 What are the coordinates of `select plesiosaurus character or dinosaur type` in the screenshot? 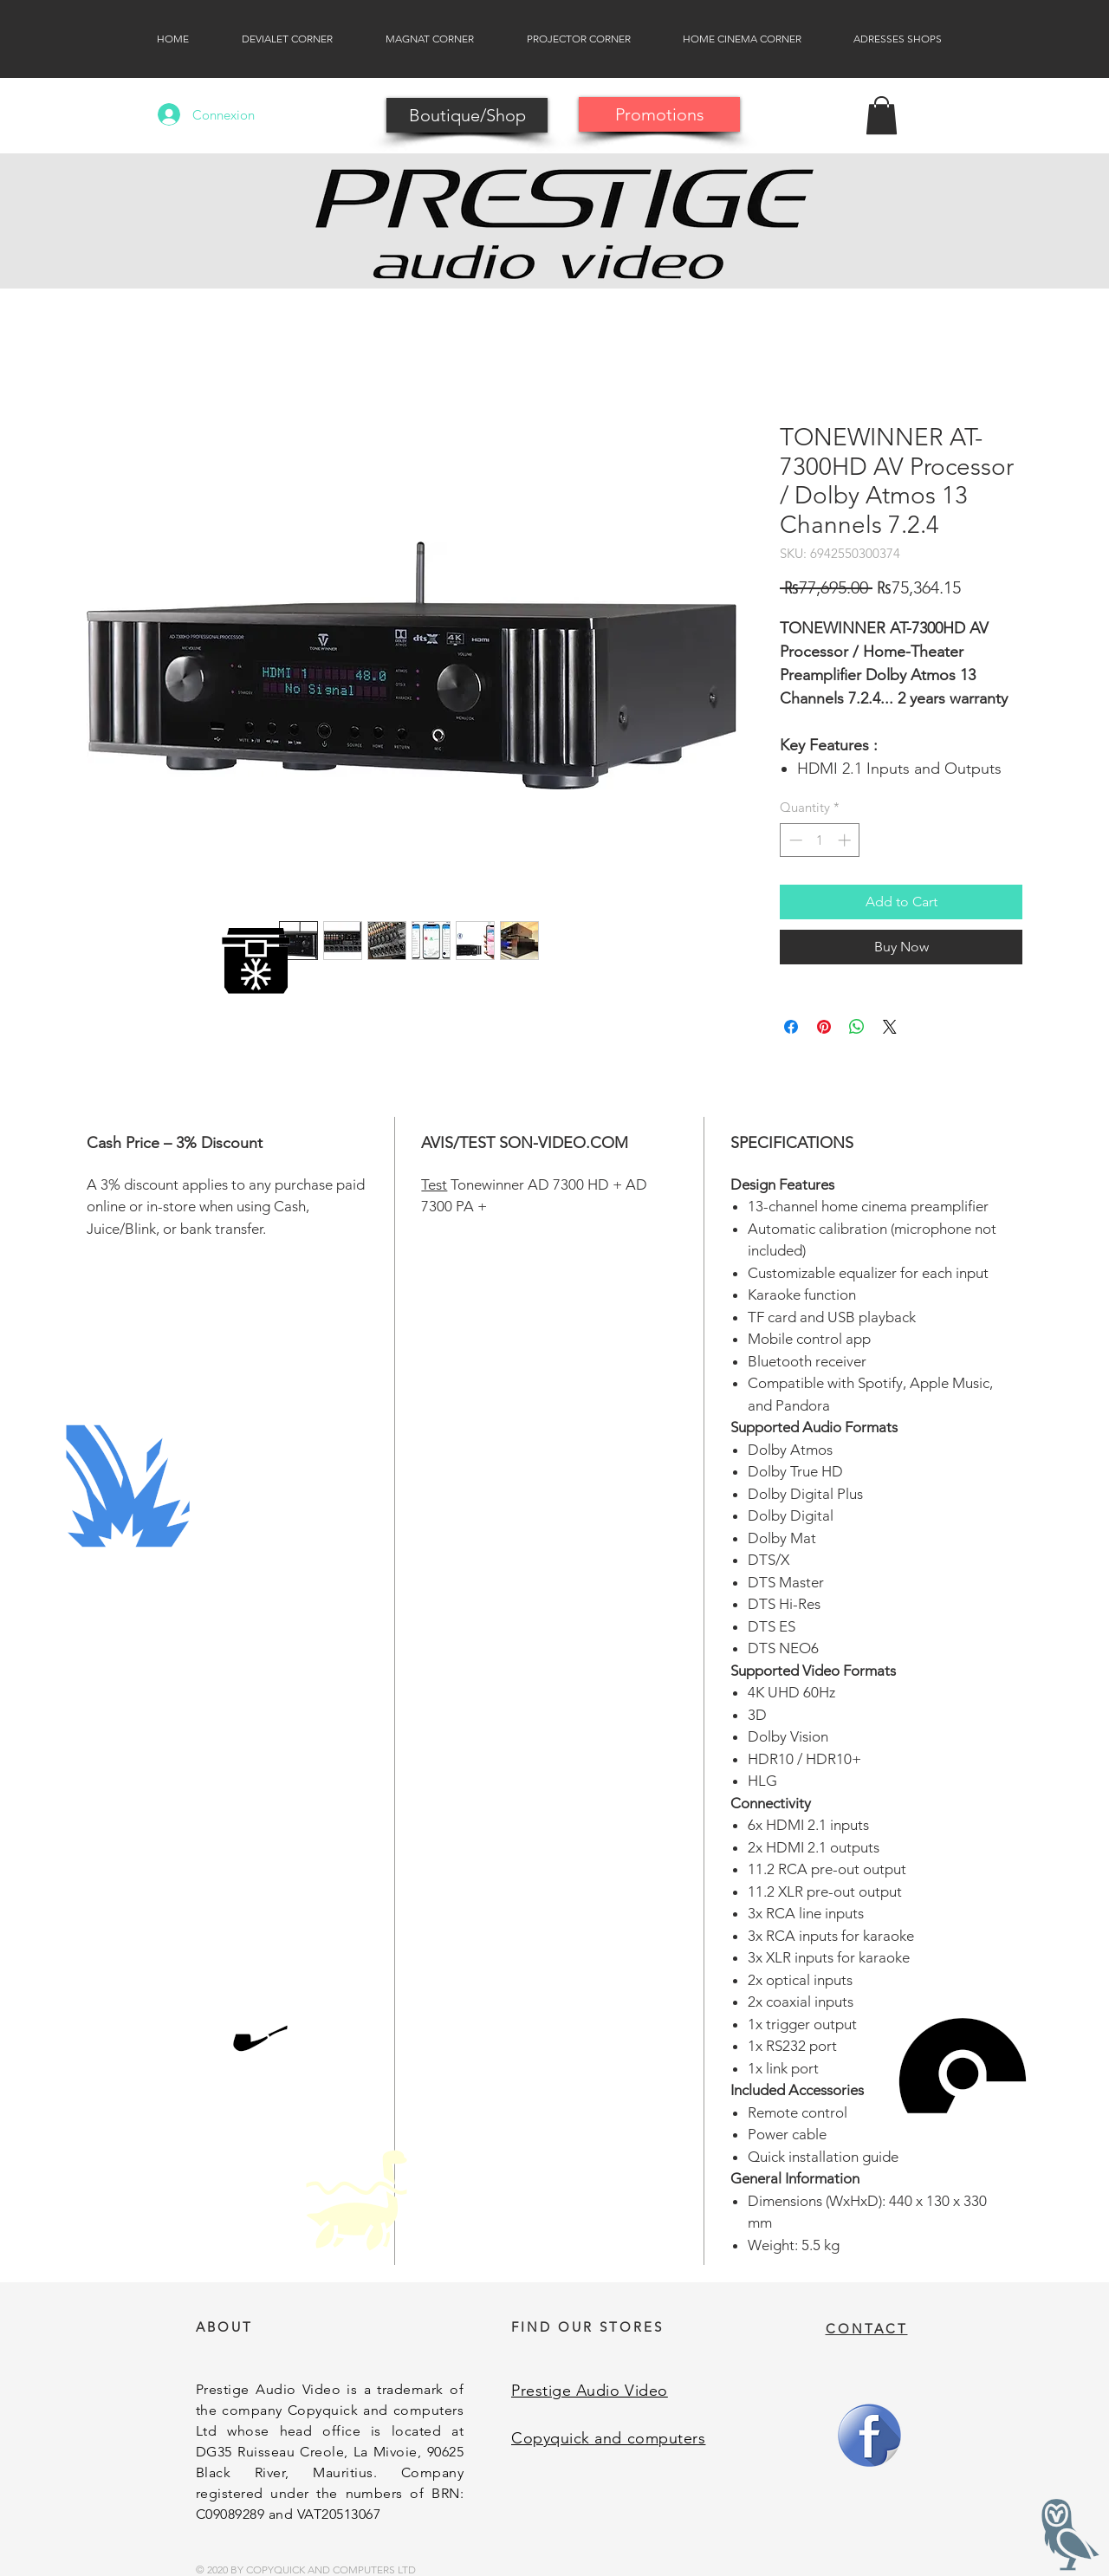 It's located at (356, 2199).